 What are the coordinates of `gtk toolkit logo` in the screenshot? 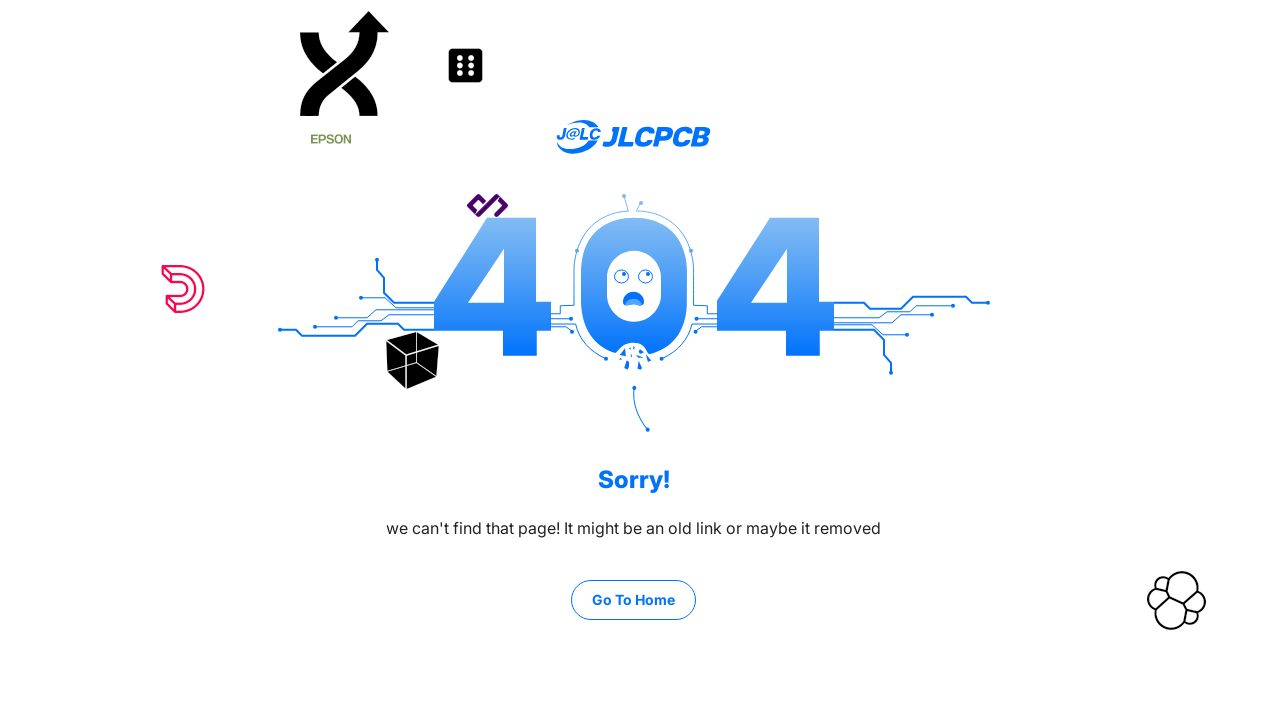 It's located at (412, 360).